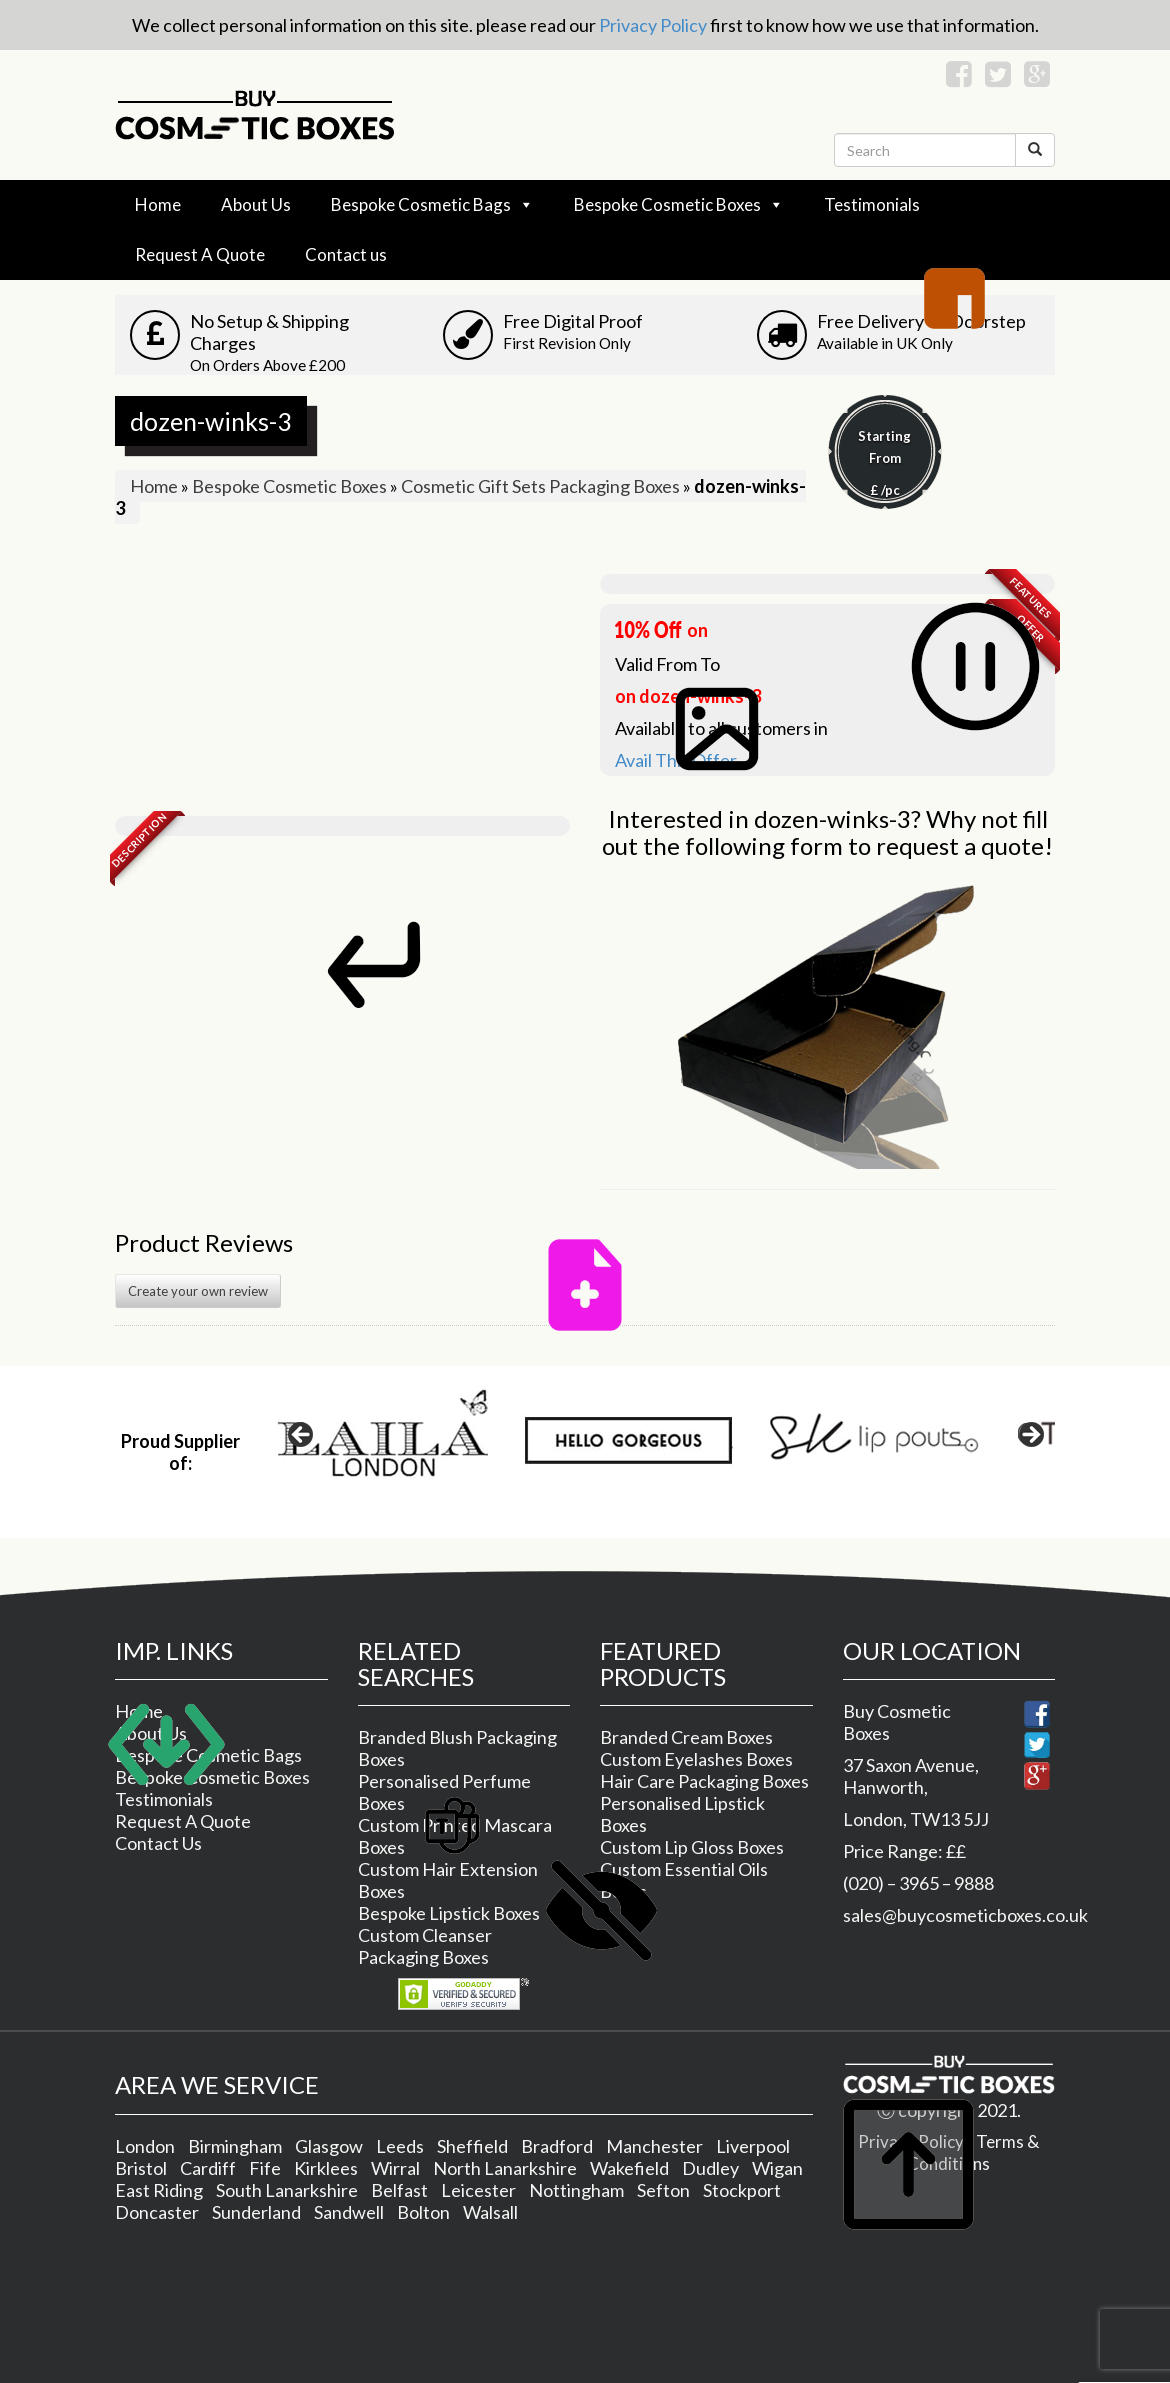 Image resolution: width=1170 pixels, height=2383 pixels. Describe the element at coordinates (166, 1744) in the screenshot. I see `download source code or code files` at that location.